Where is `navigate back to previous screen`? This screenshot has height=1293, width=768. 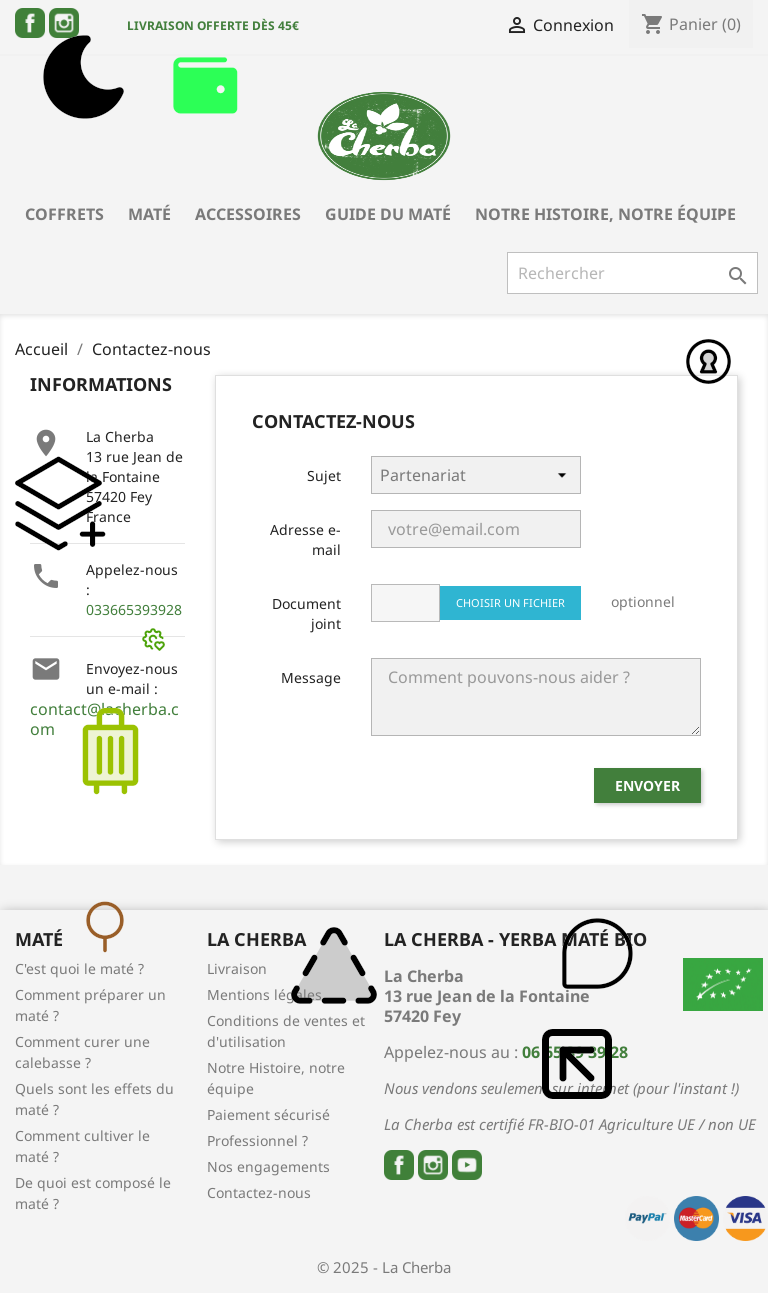
navigate back to previous screen is located at coordinates (577, 1064).